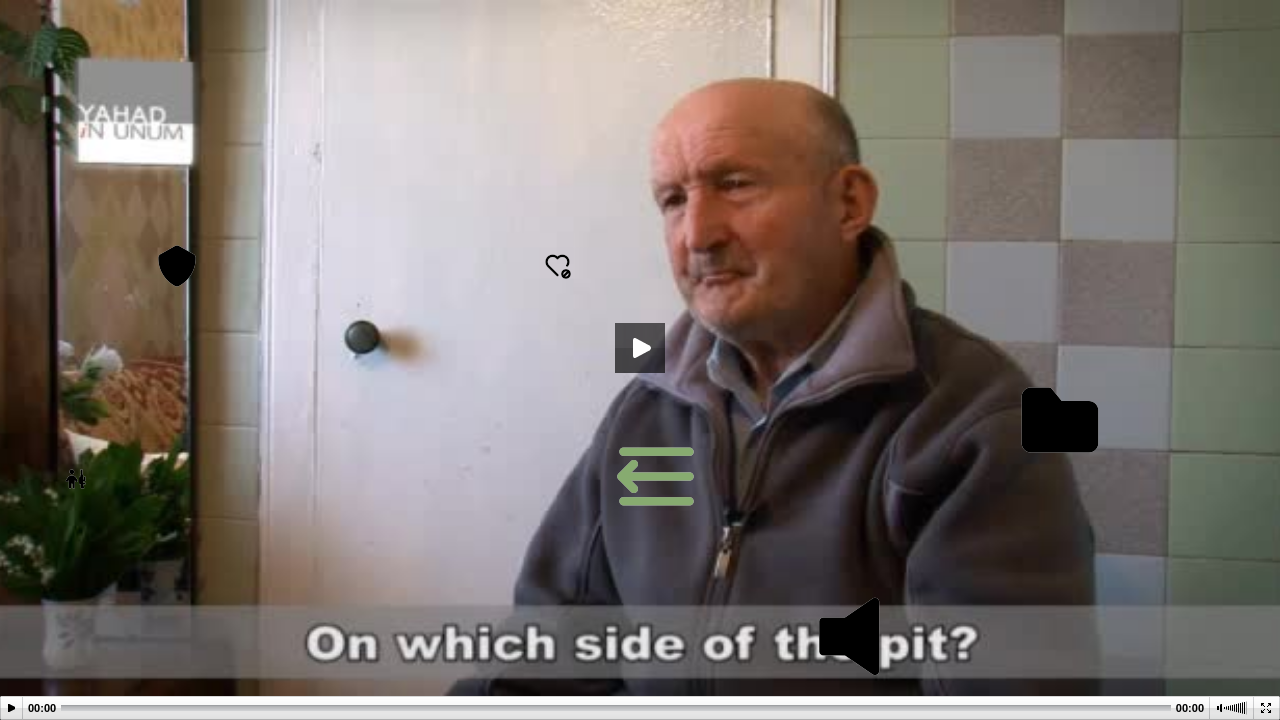  I want to click on access security settings, so click(177, 266).